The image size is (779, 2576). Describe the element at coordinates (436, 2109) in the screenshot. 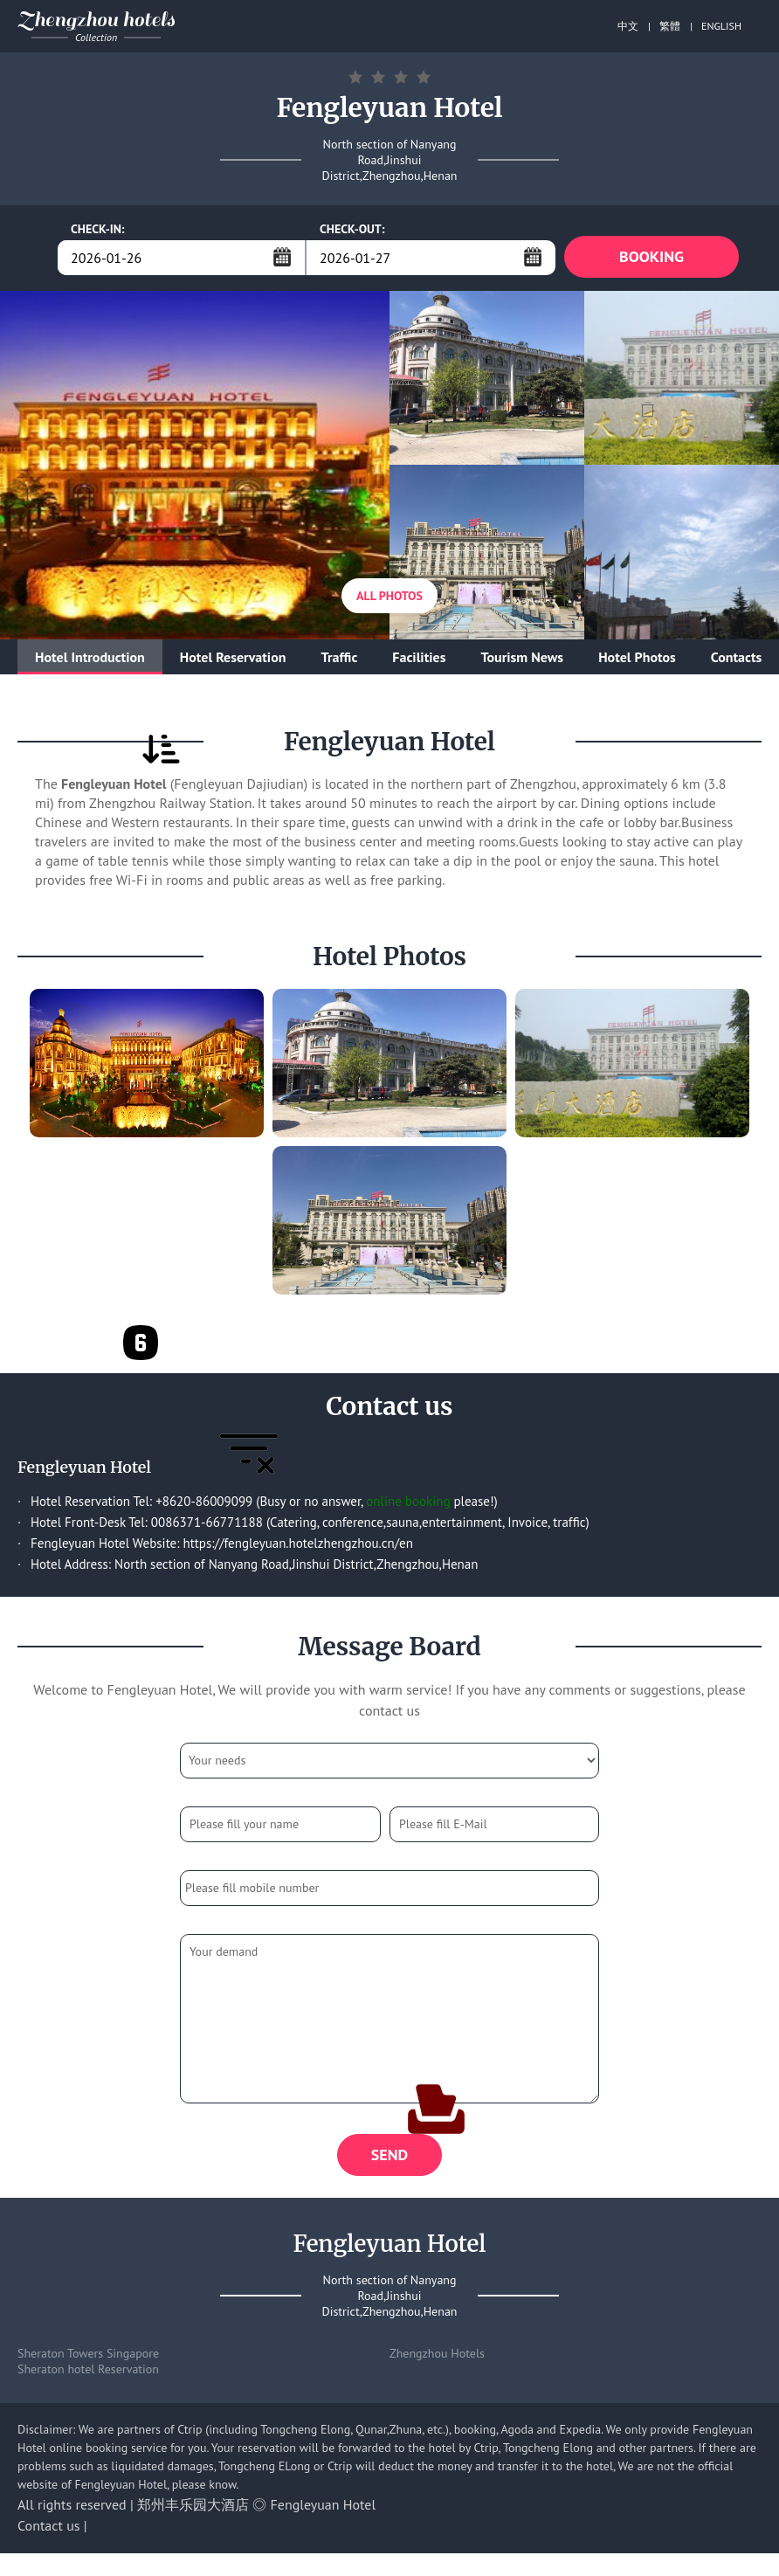

I see `access tissue box or hygiene supplies` at that location.